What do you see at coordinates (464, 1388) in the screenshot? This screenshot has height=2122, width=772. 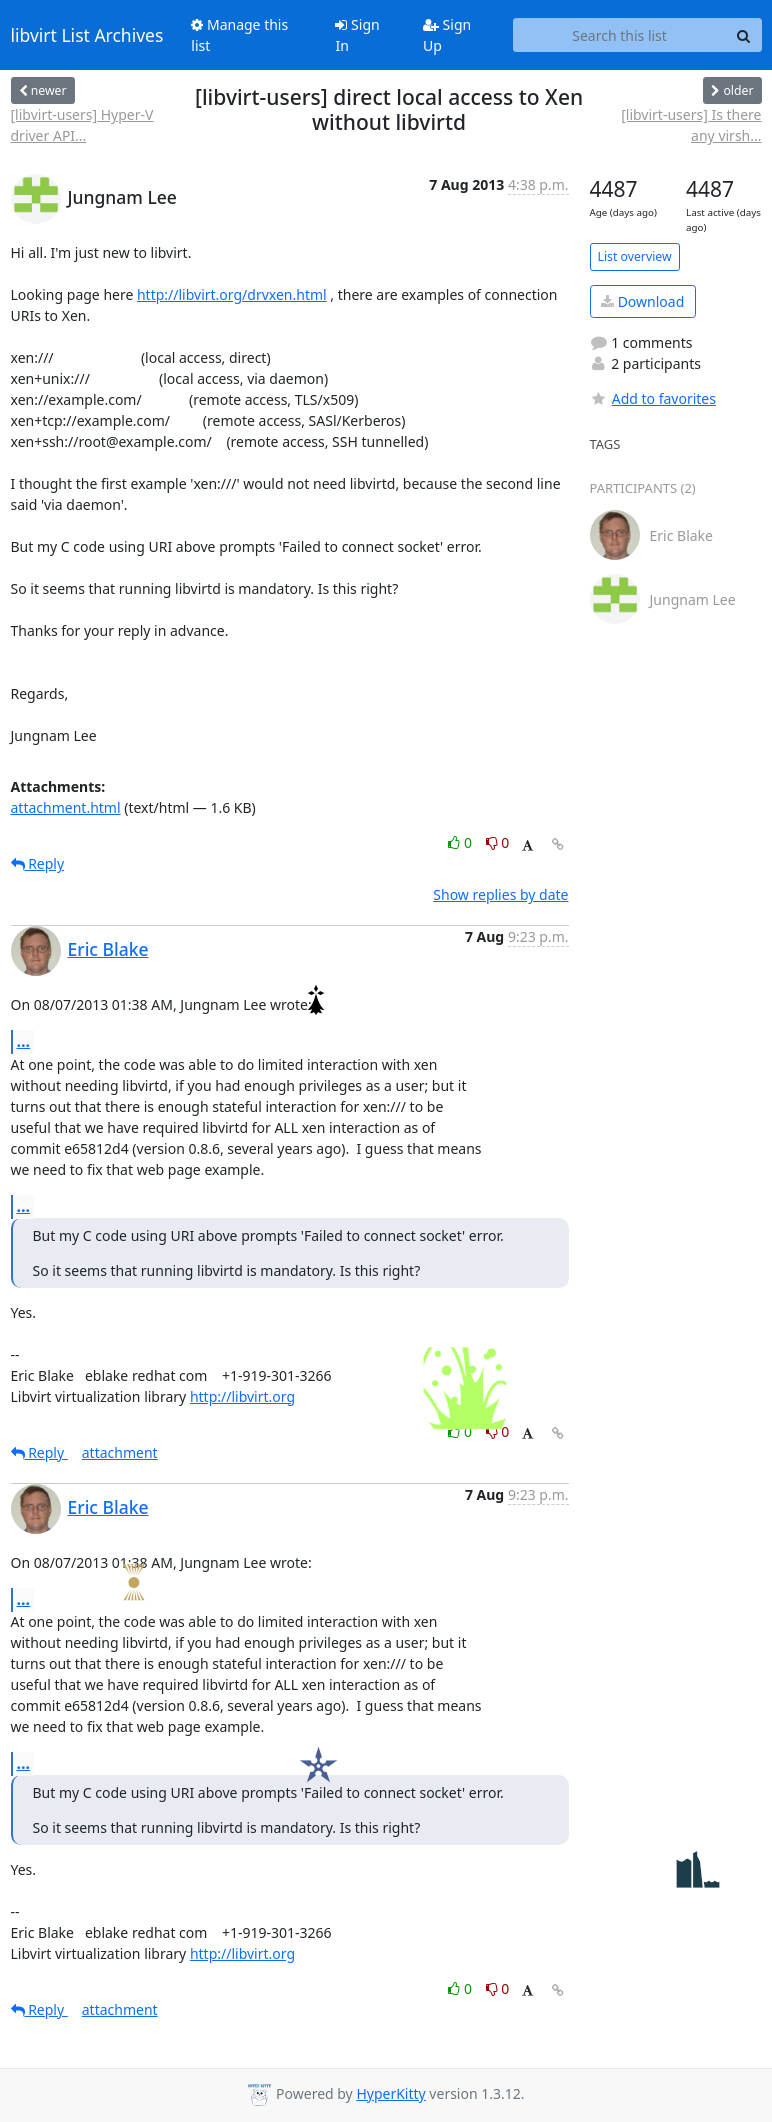 I see `indicates volcanic activity or eruption event` at bounding box center [464, 1388].